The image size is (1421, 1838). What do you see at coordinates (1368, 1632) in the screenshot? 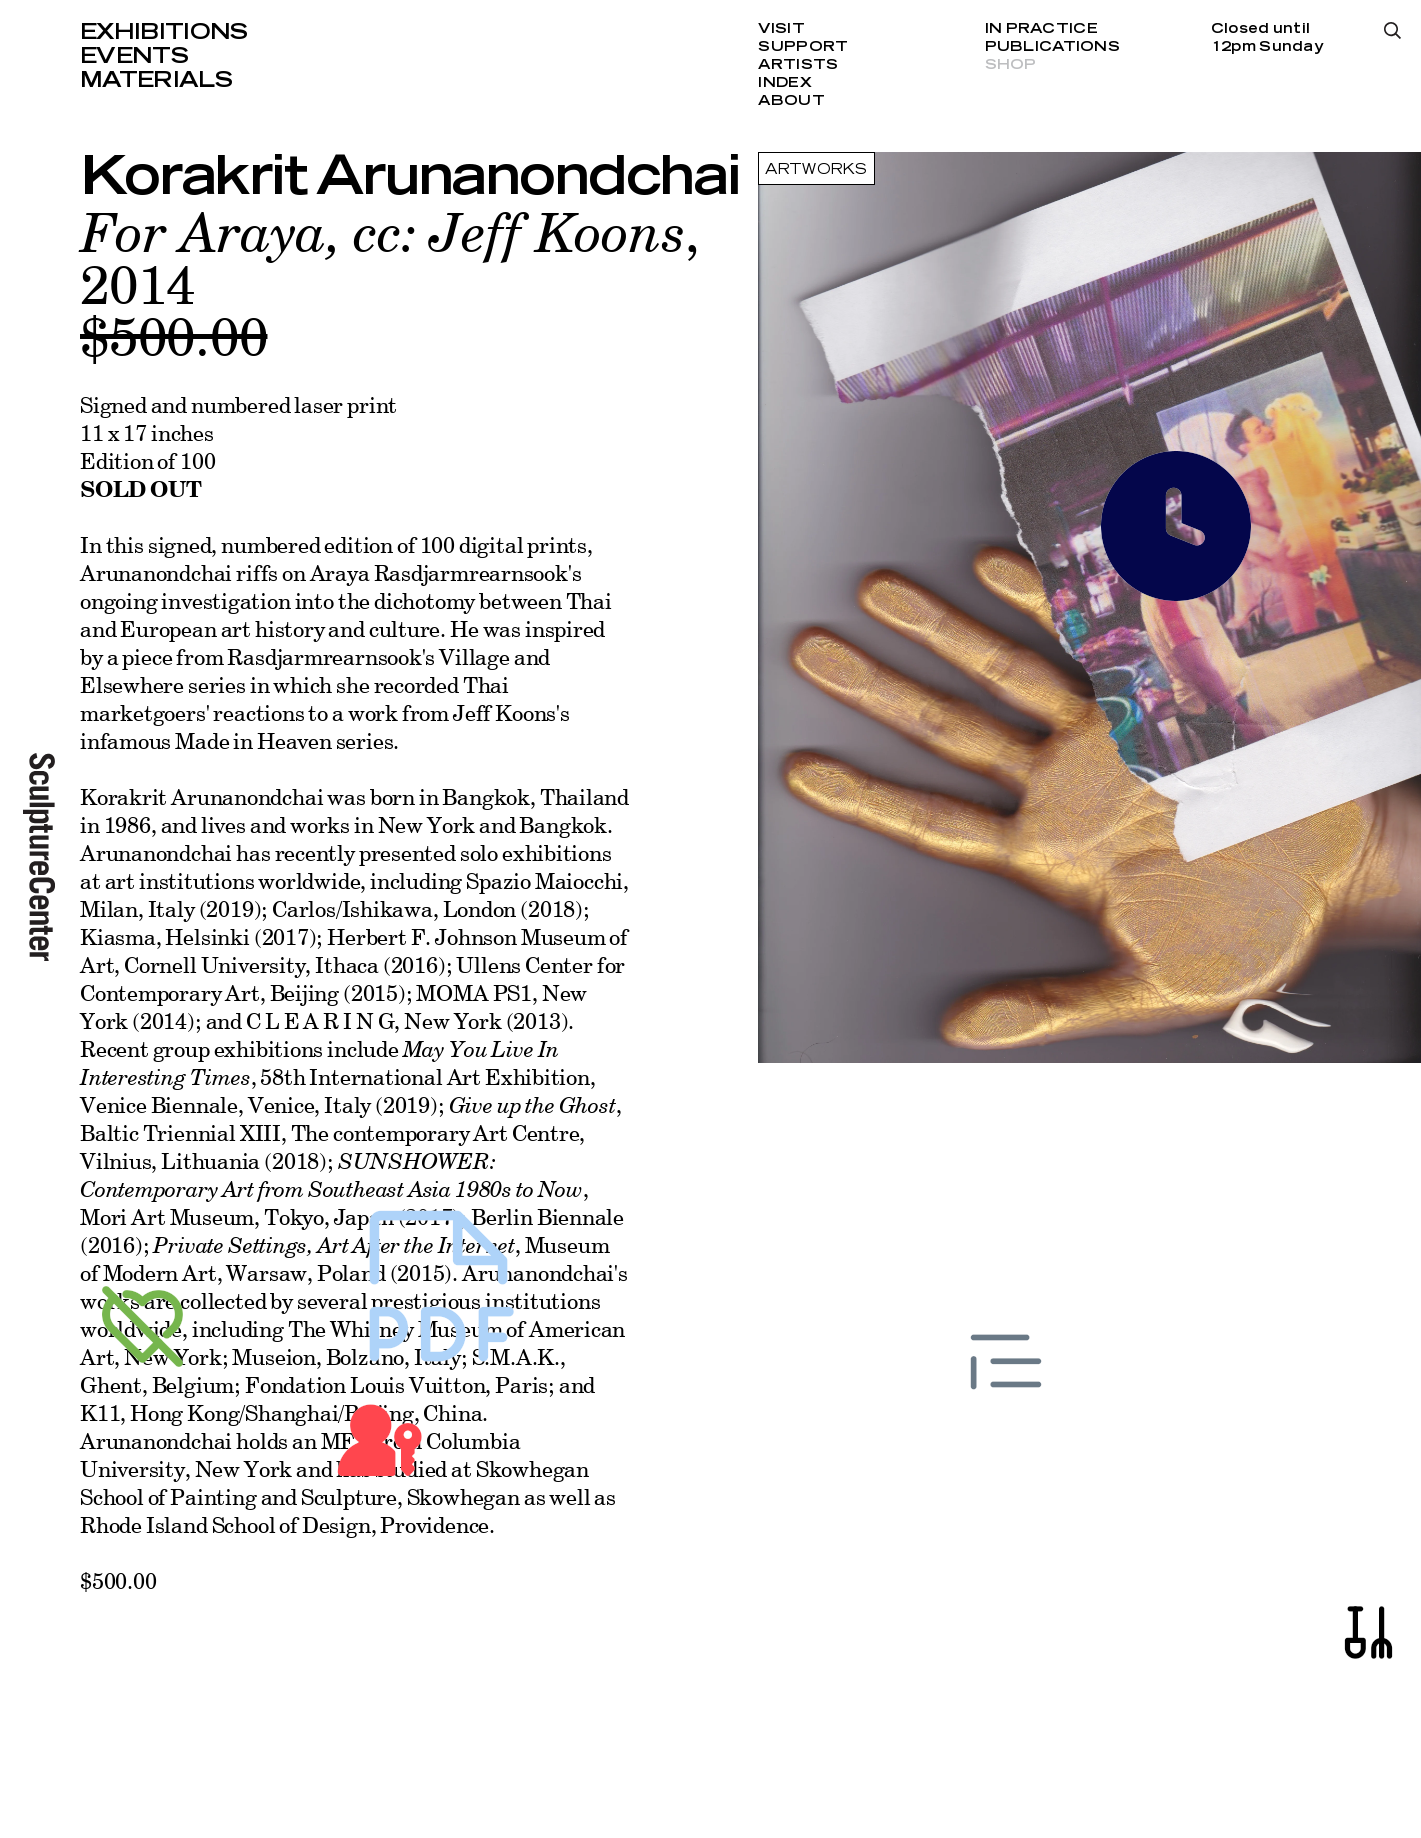
I see `access gardening or landscaping tools` at bounding box center [1368, 1632].